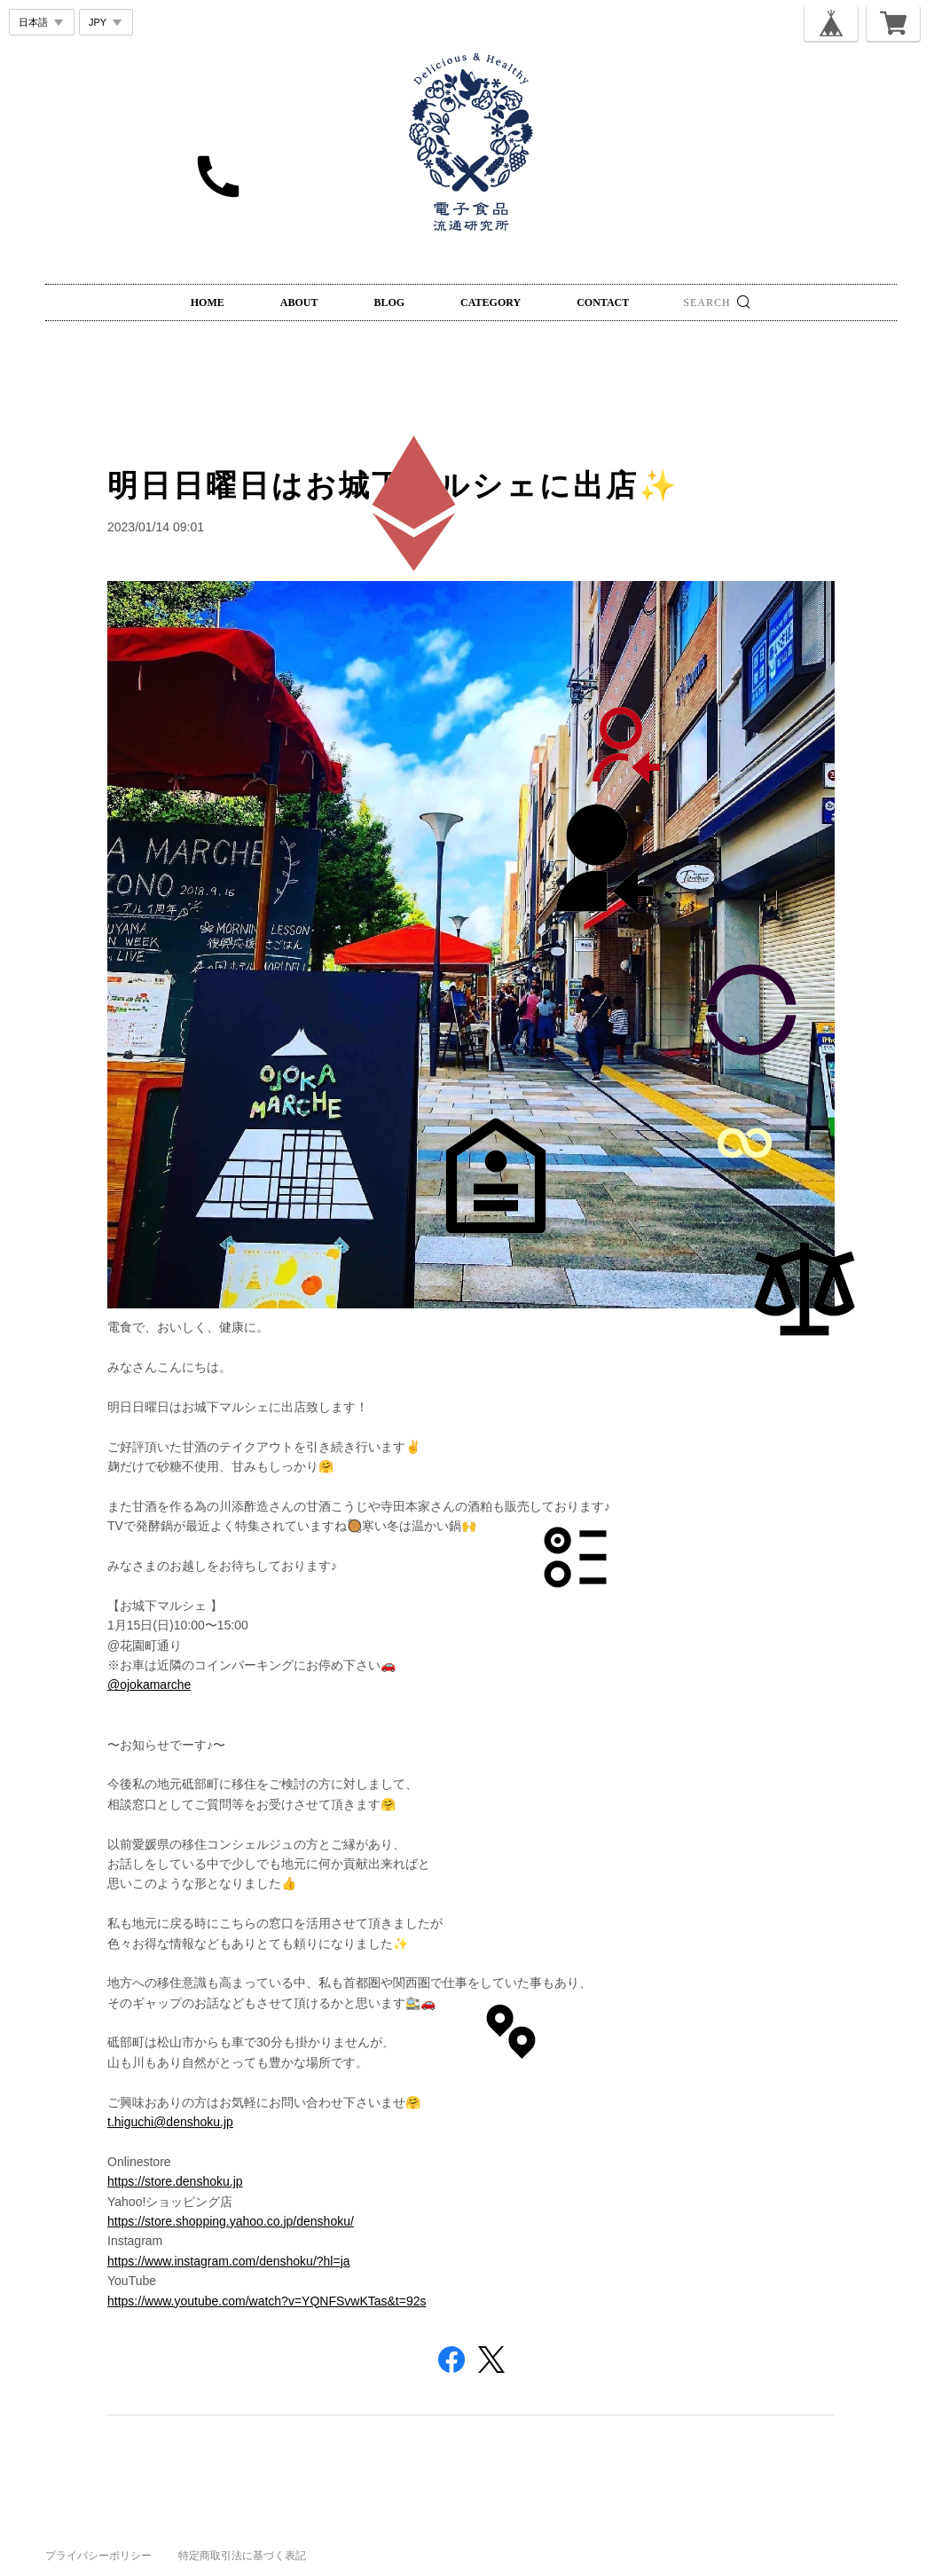 The width and height of the screenshot is (942, 2576). What do you see at coordinates (597, 860) in the screenshot?
I see `incoming user request or invitation` at bounding box center [597, 860].